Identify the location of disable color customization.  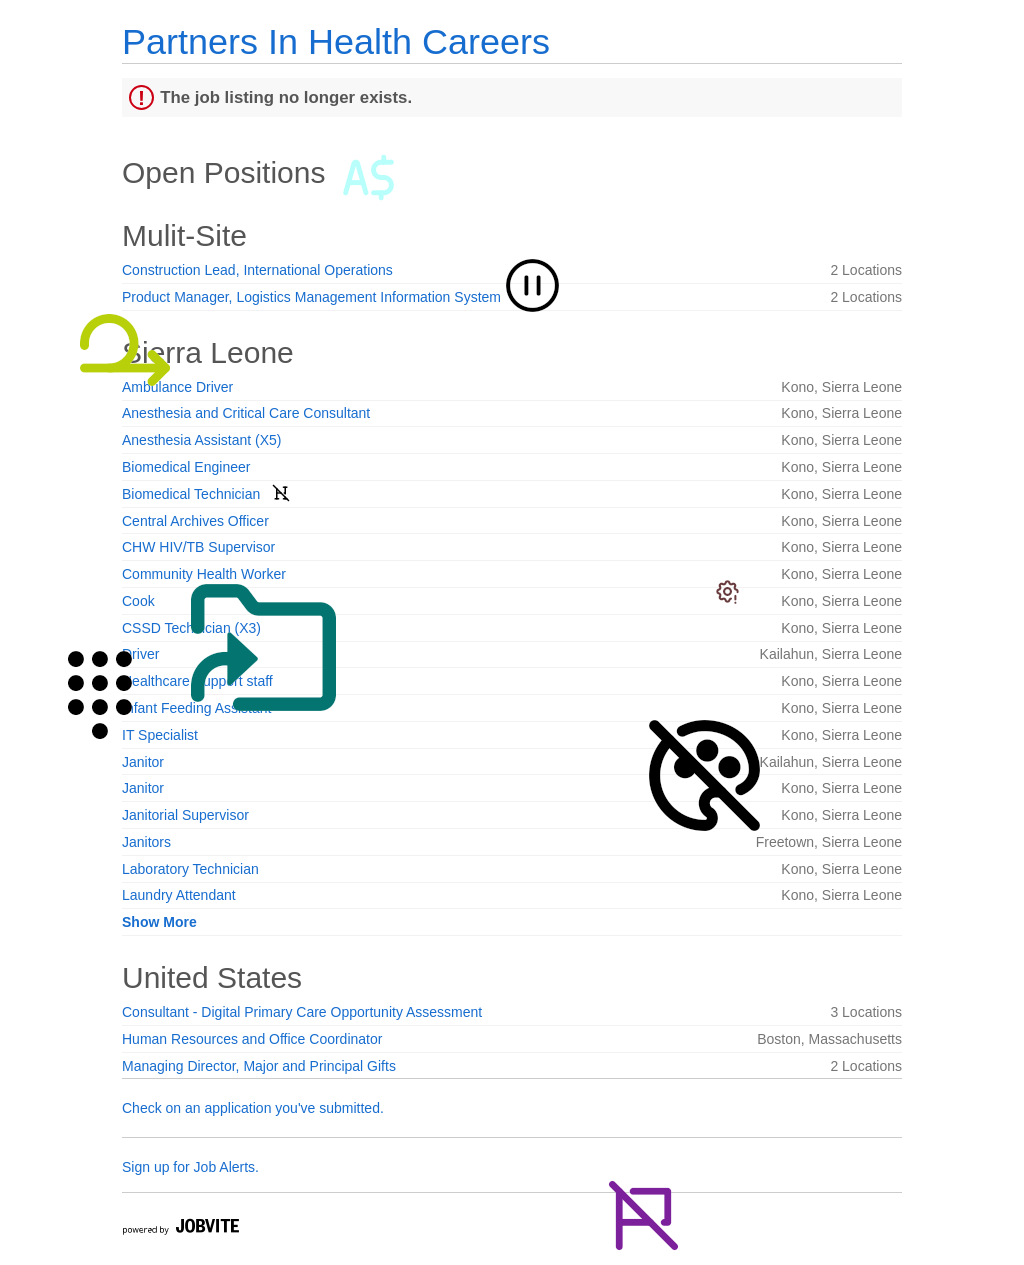
(704, 775).